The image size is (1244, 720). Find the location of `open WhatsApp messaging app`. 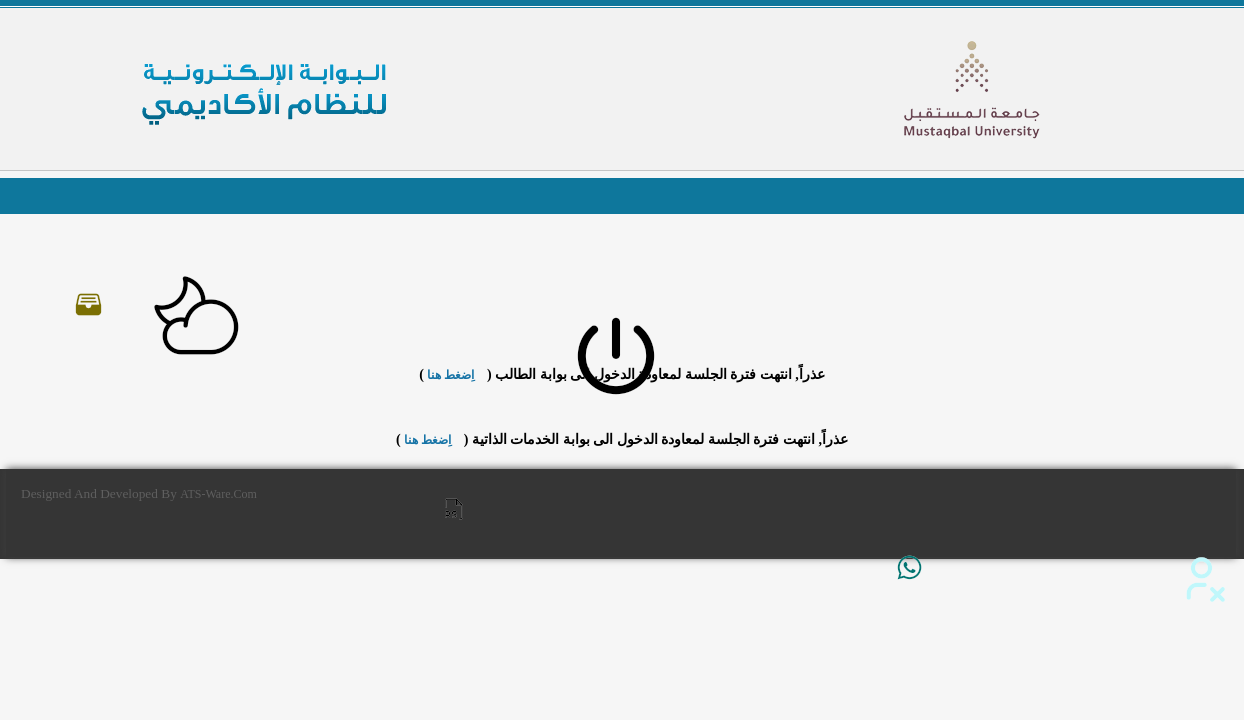

open WhatsApp messaging app is located at coordinates (909, 567).